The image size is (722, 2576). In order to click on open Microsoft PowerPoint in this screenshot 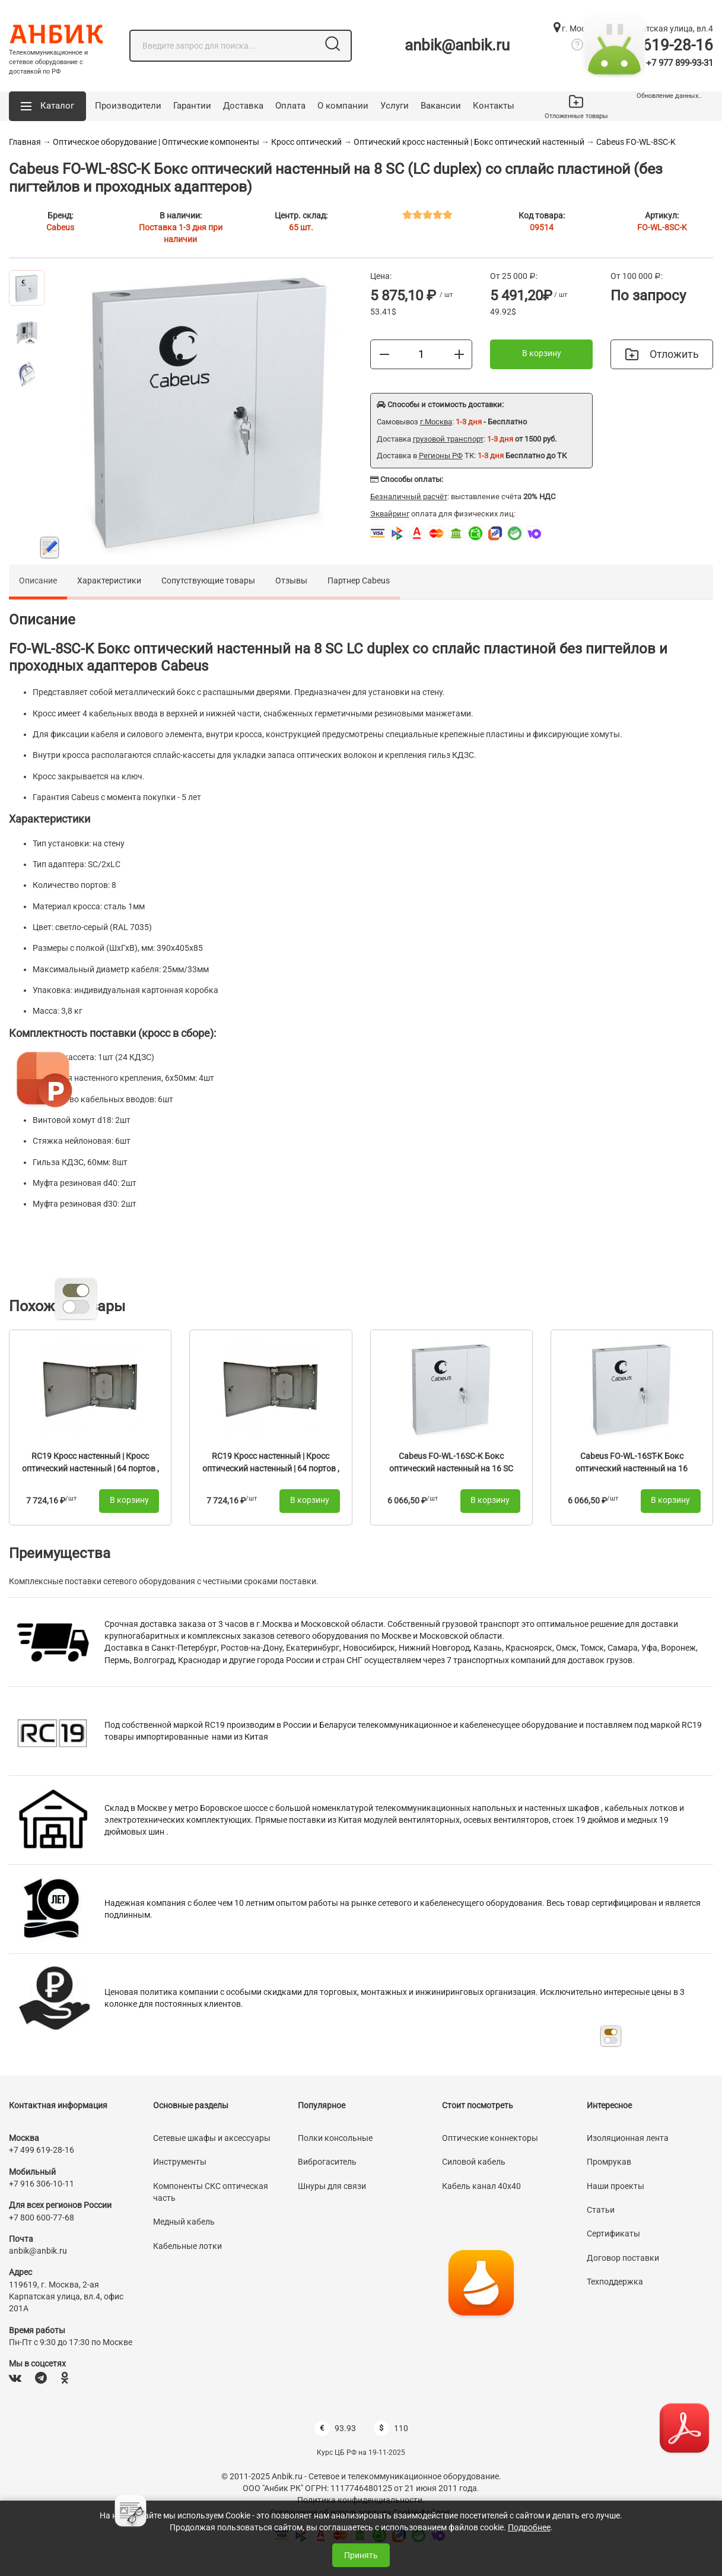, I will do `click(43, 1078)`.